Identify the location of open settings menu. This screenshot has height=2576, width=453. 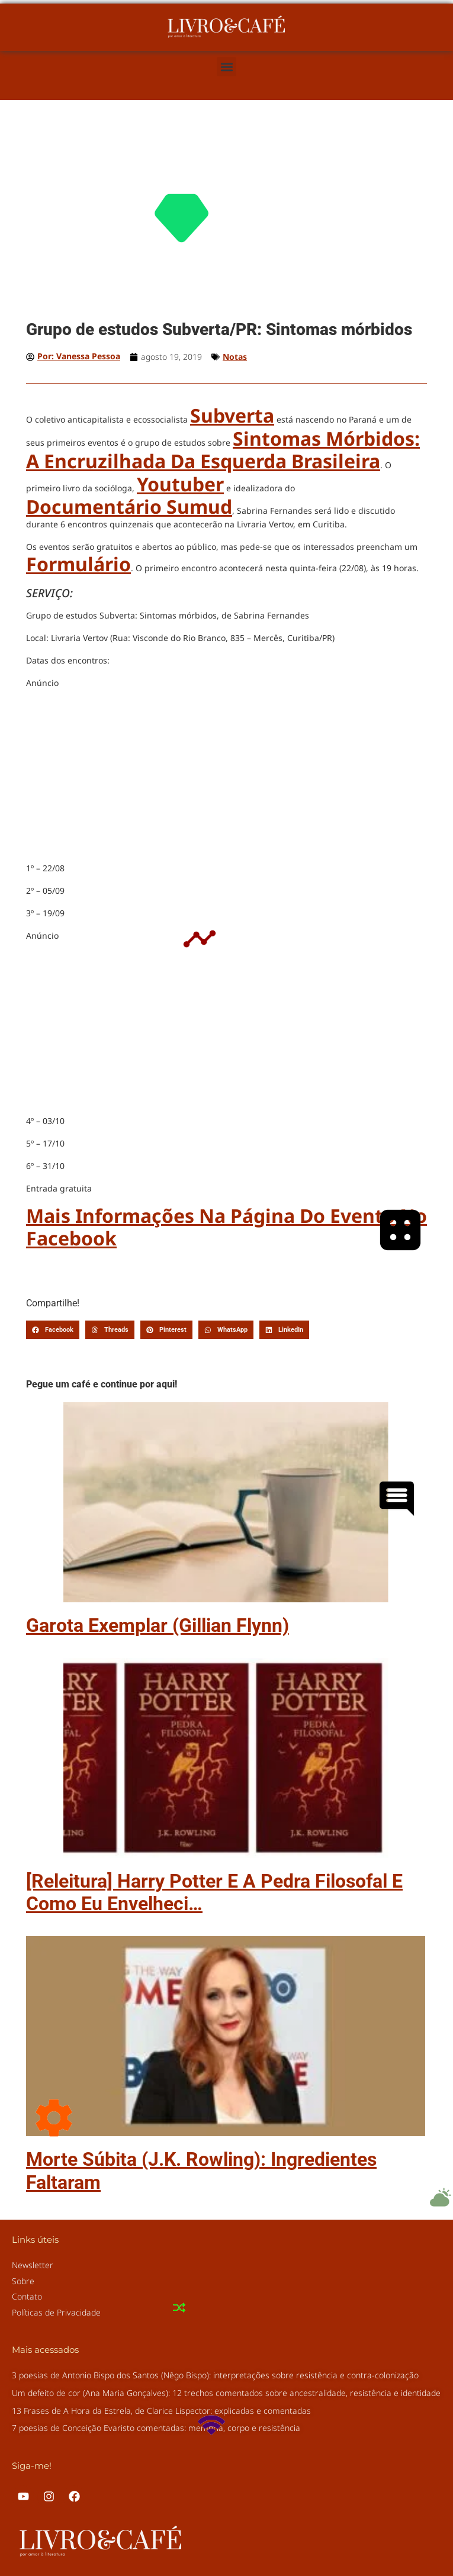
(54, 2118).